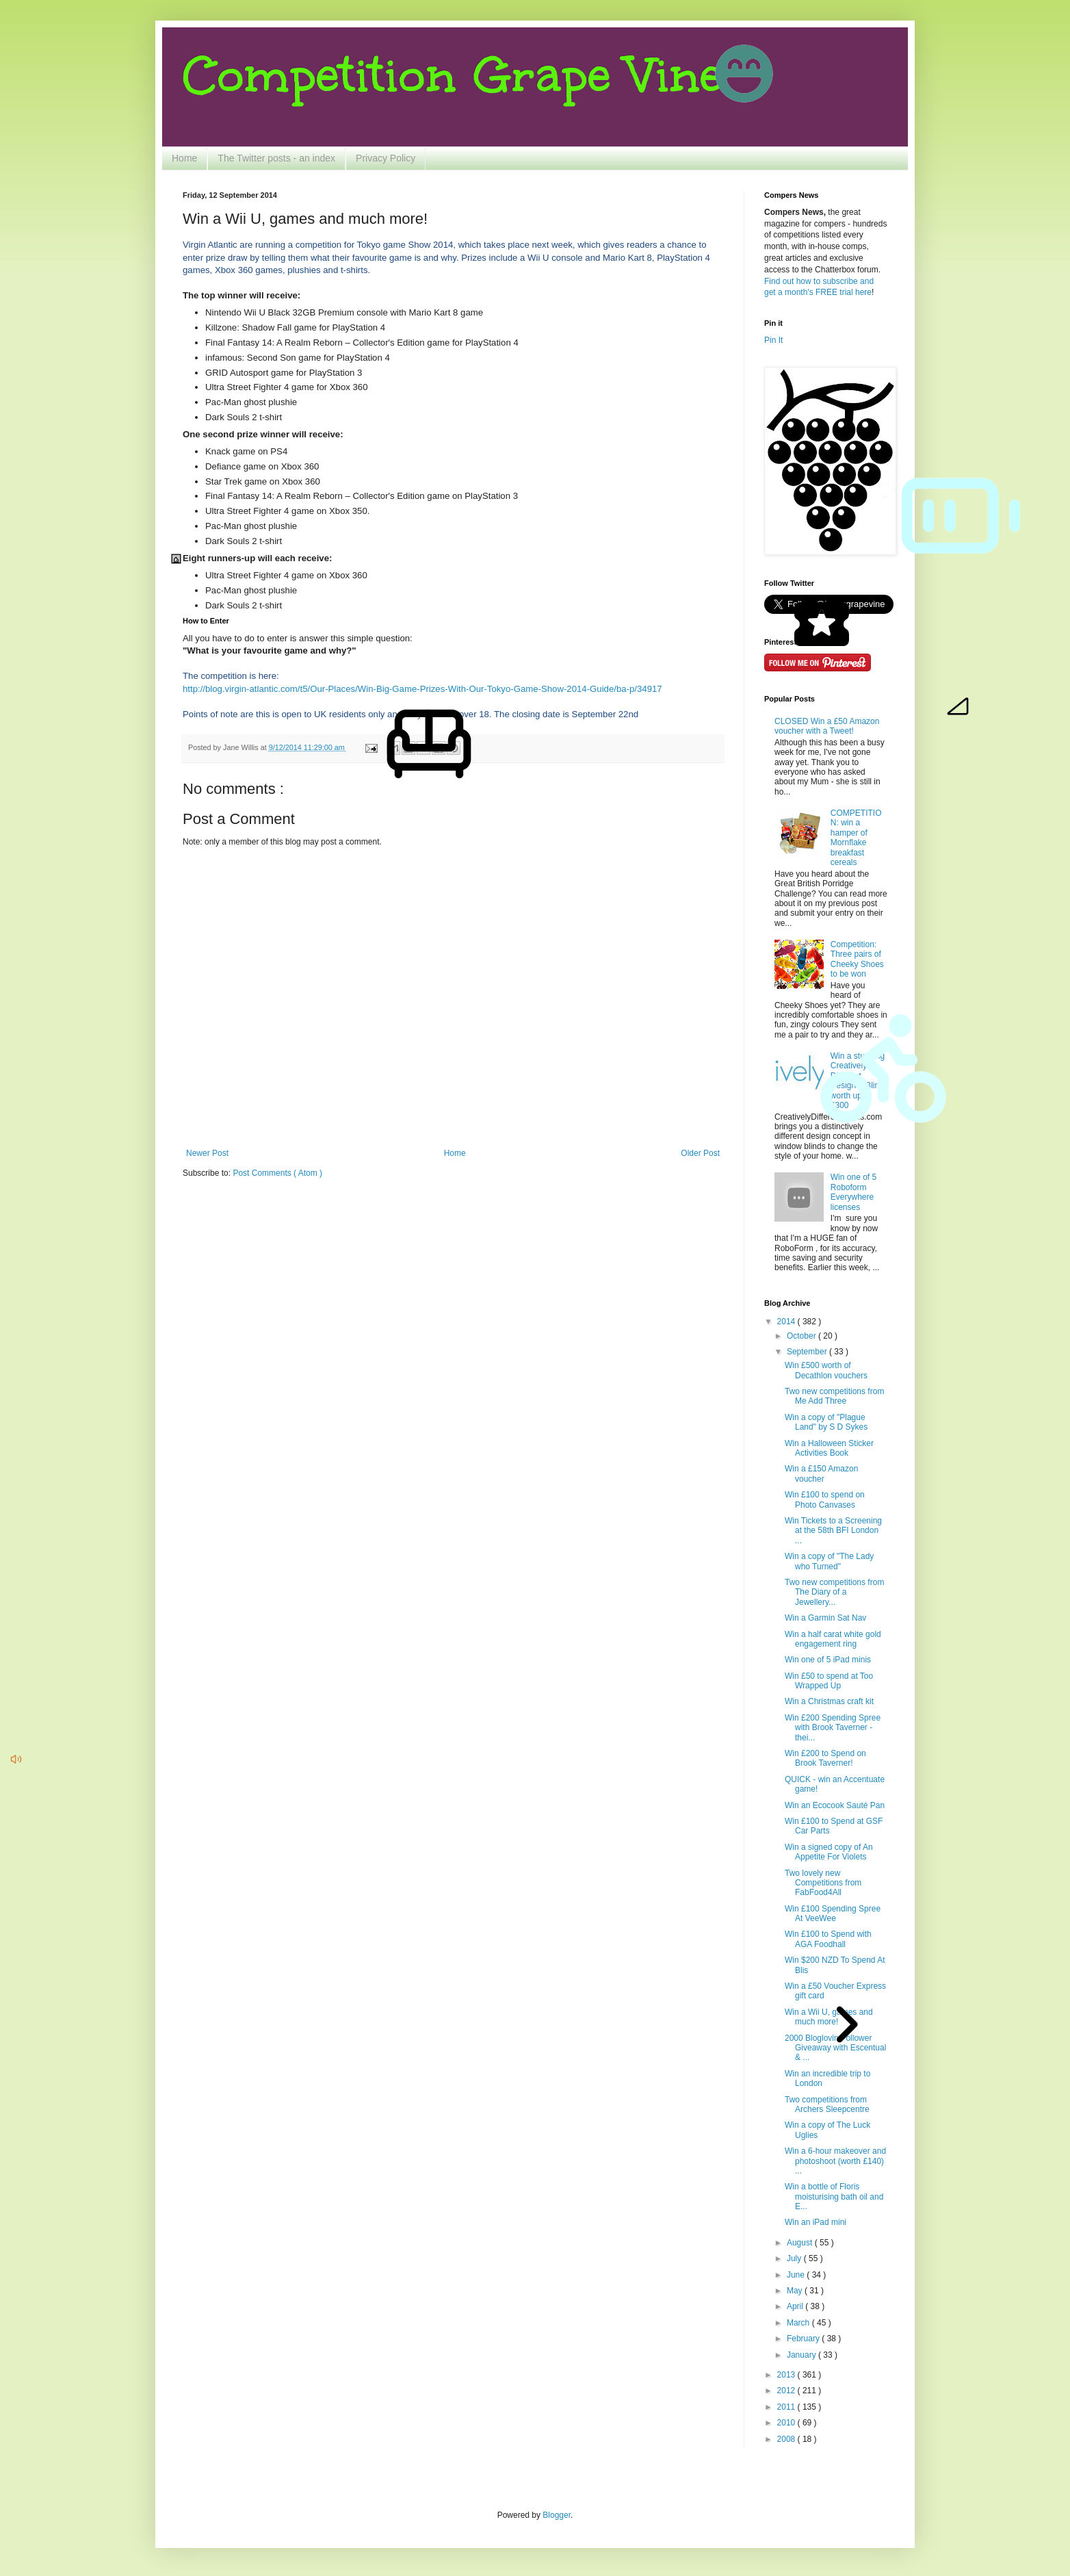 The width and height of the screenshot is (1070, 2576). Describe the element at coordinates (429, 744) in the screenshot. I see `browse furniture or home decor items` at that location.